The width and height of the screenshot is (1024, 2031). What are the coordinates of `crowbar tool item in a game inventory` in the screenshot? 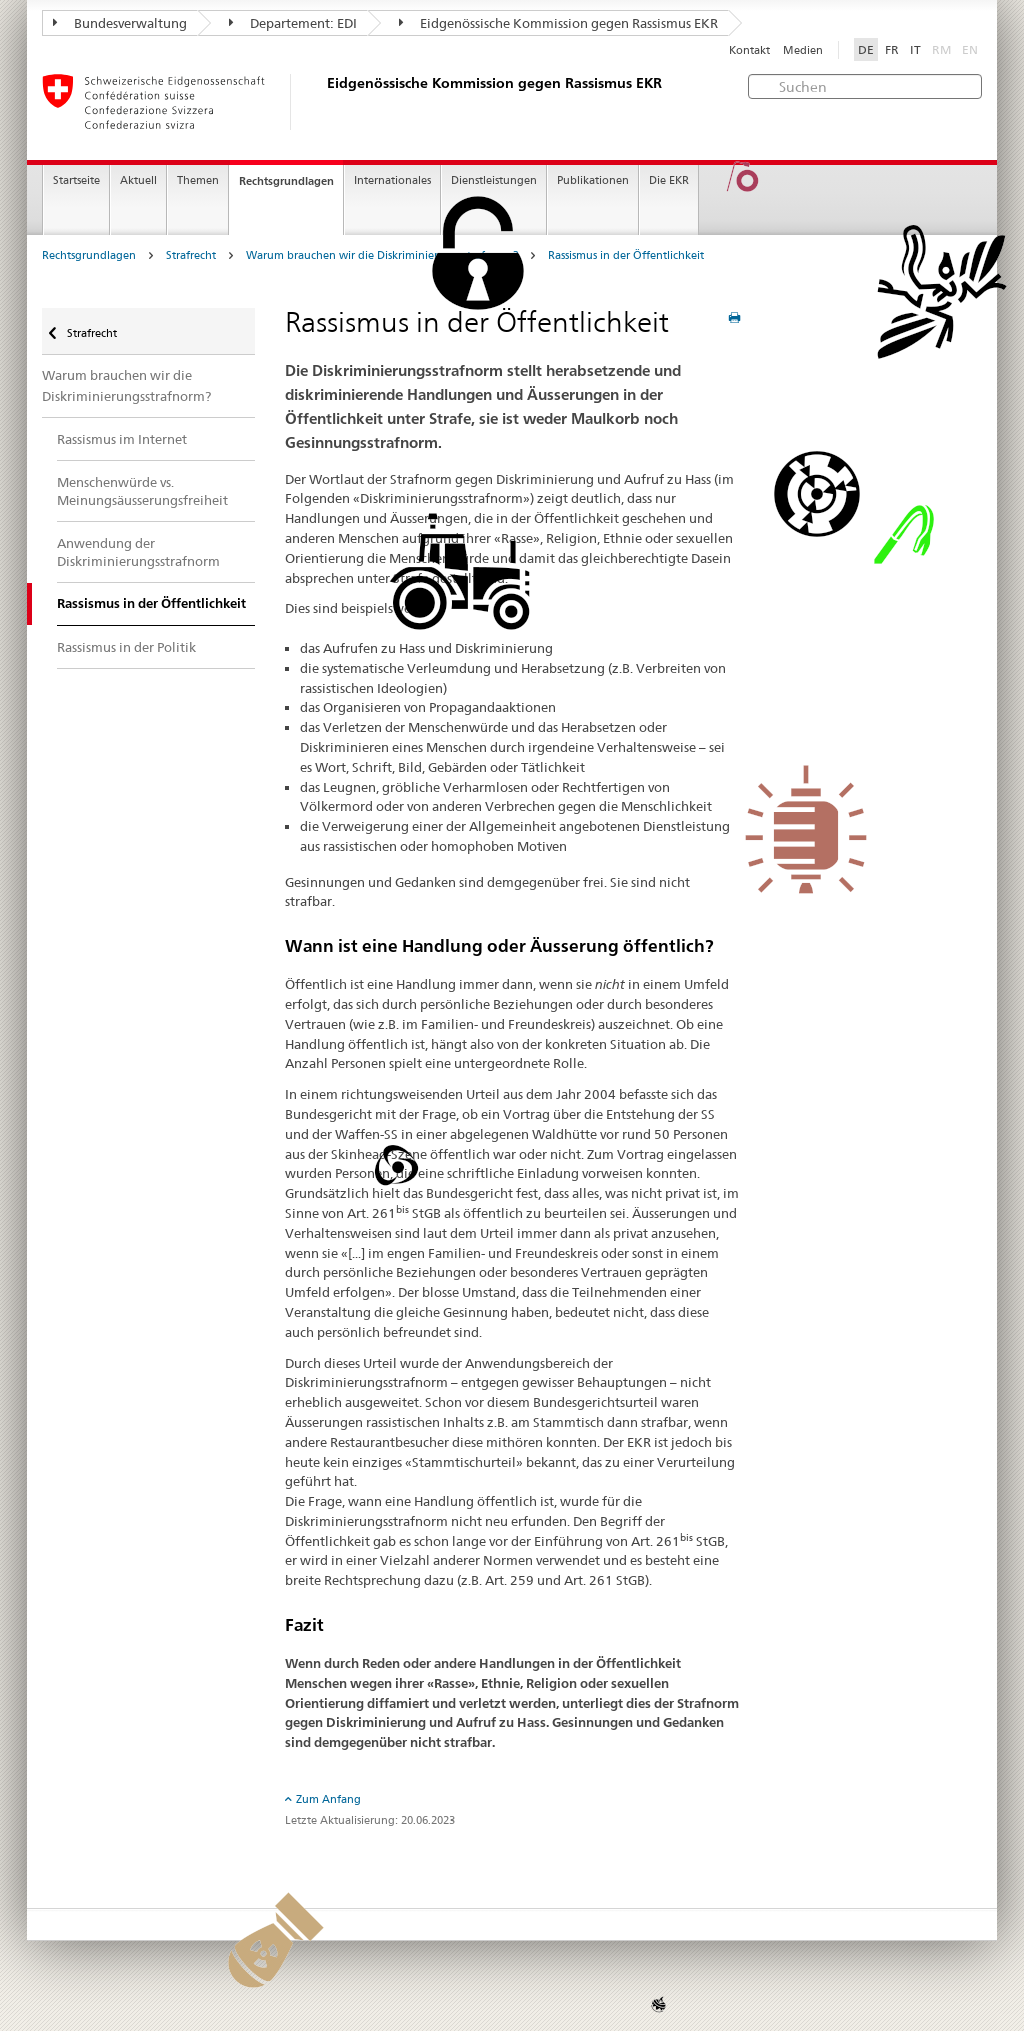 It's located at (904, 533).